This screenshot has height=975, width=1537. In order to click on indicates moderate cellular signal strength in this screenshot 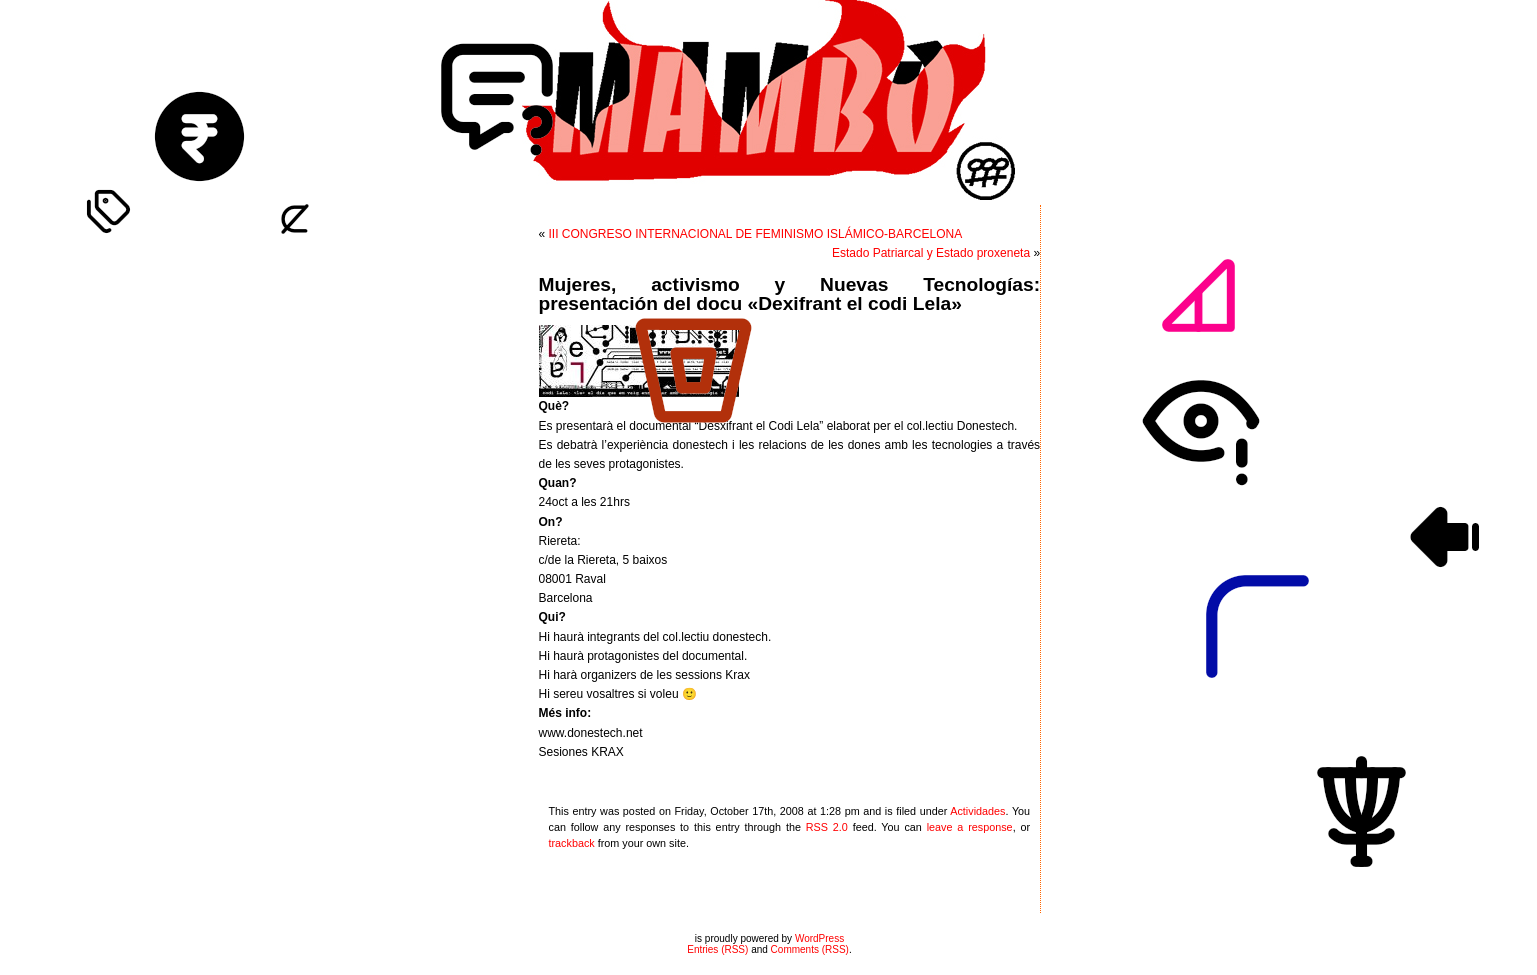, I will do `click(1198, 295)`.